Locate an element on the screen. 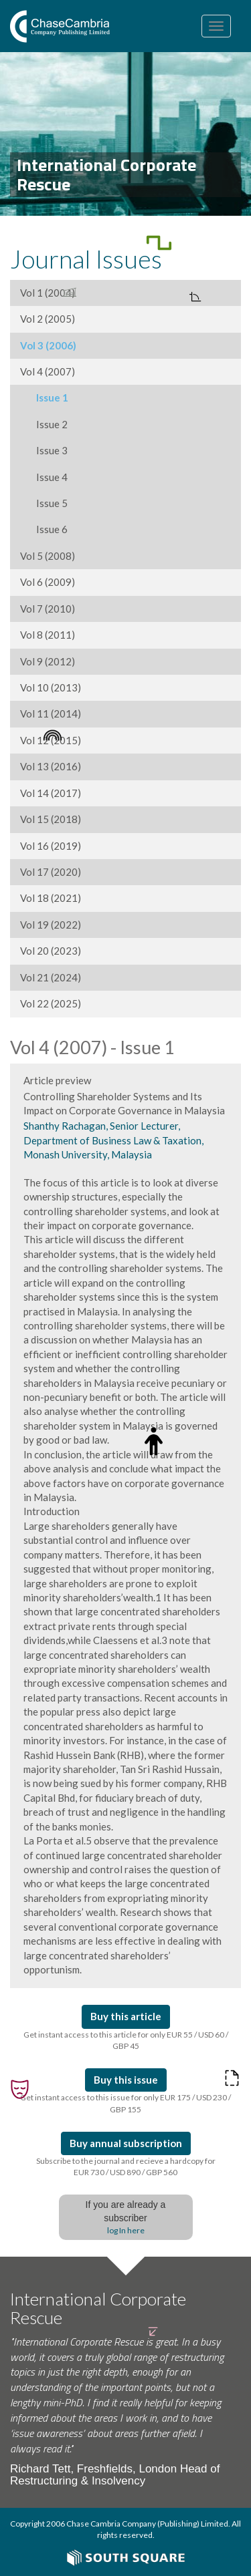 Image resolution: width=251 pixels, height=2576 pixels. access warehouse or storage inventory is located at coordinates (70, 293).